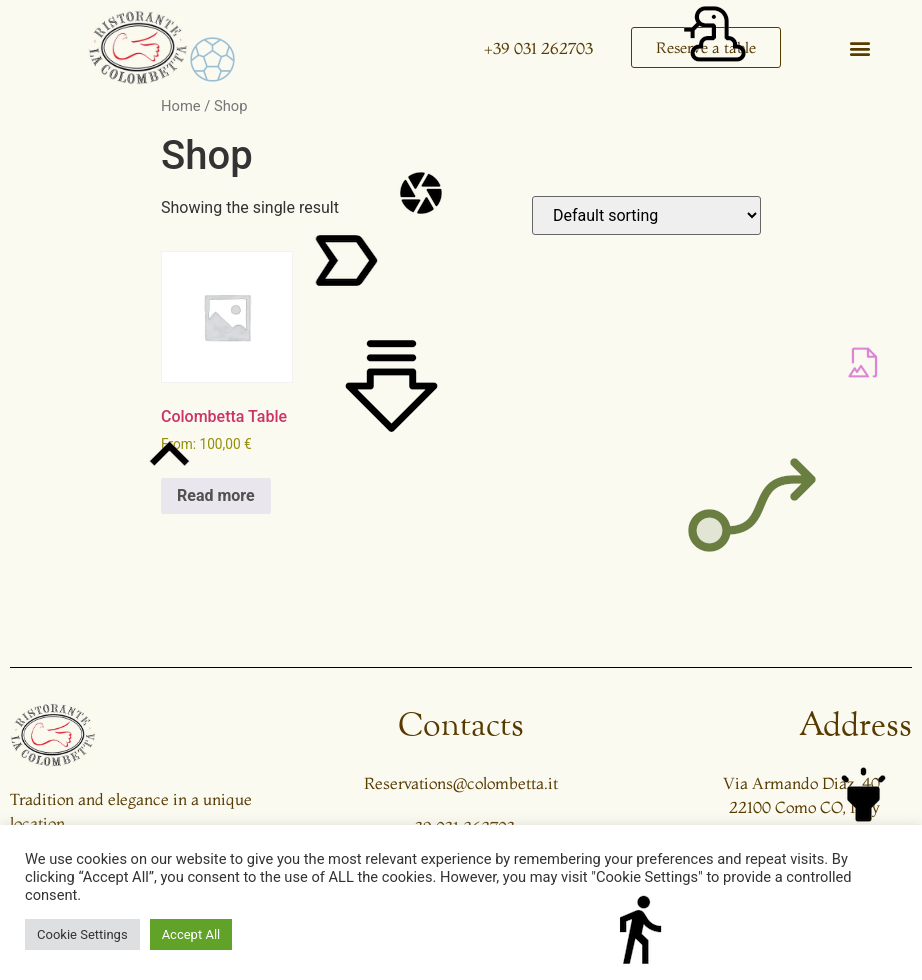 The image size is (922, 980). Describe the element at coordinates (863, 794) in the screenshot. I see `highlight selected text` at that location.